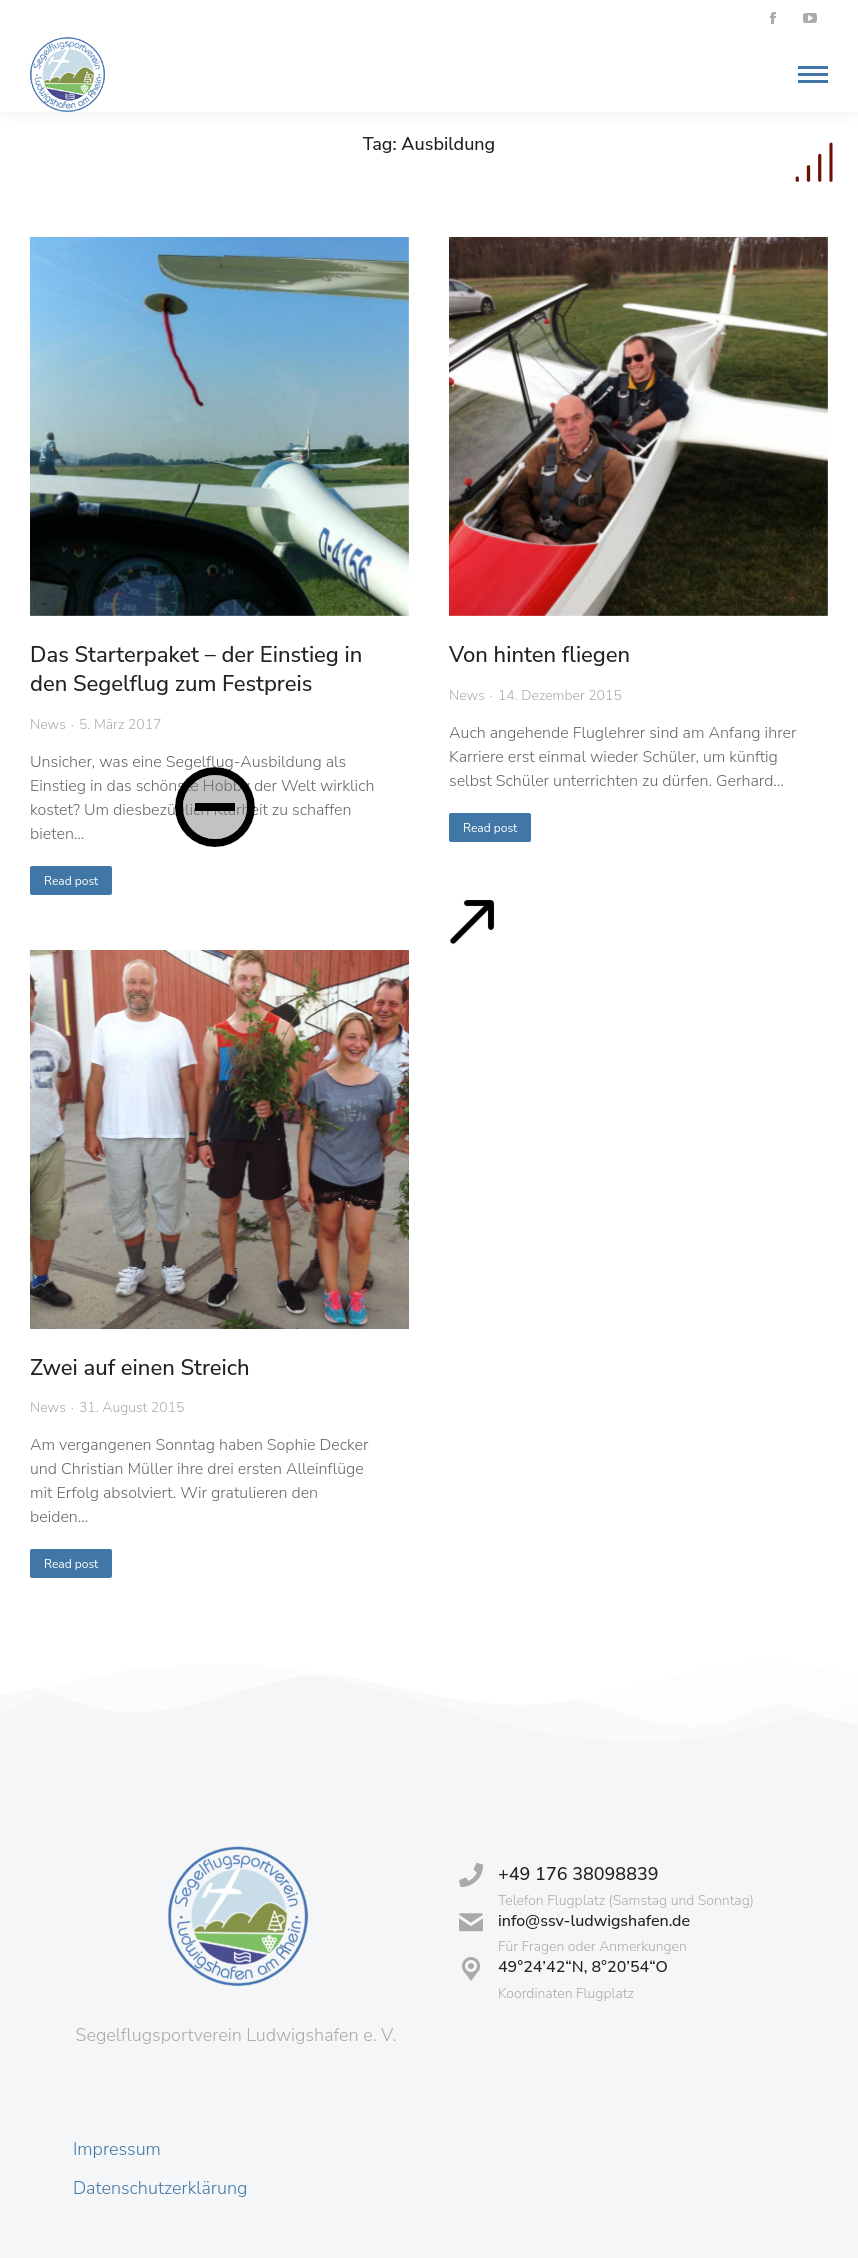  What do you see at coordinates (473, 921) in the screenshot?
I see `open link in new tab or window` at bounding box center [473, 921].